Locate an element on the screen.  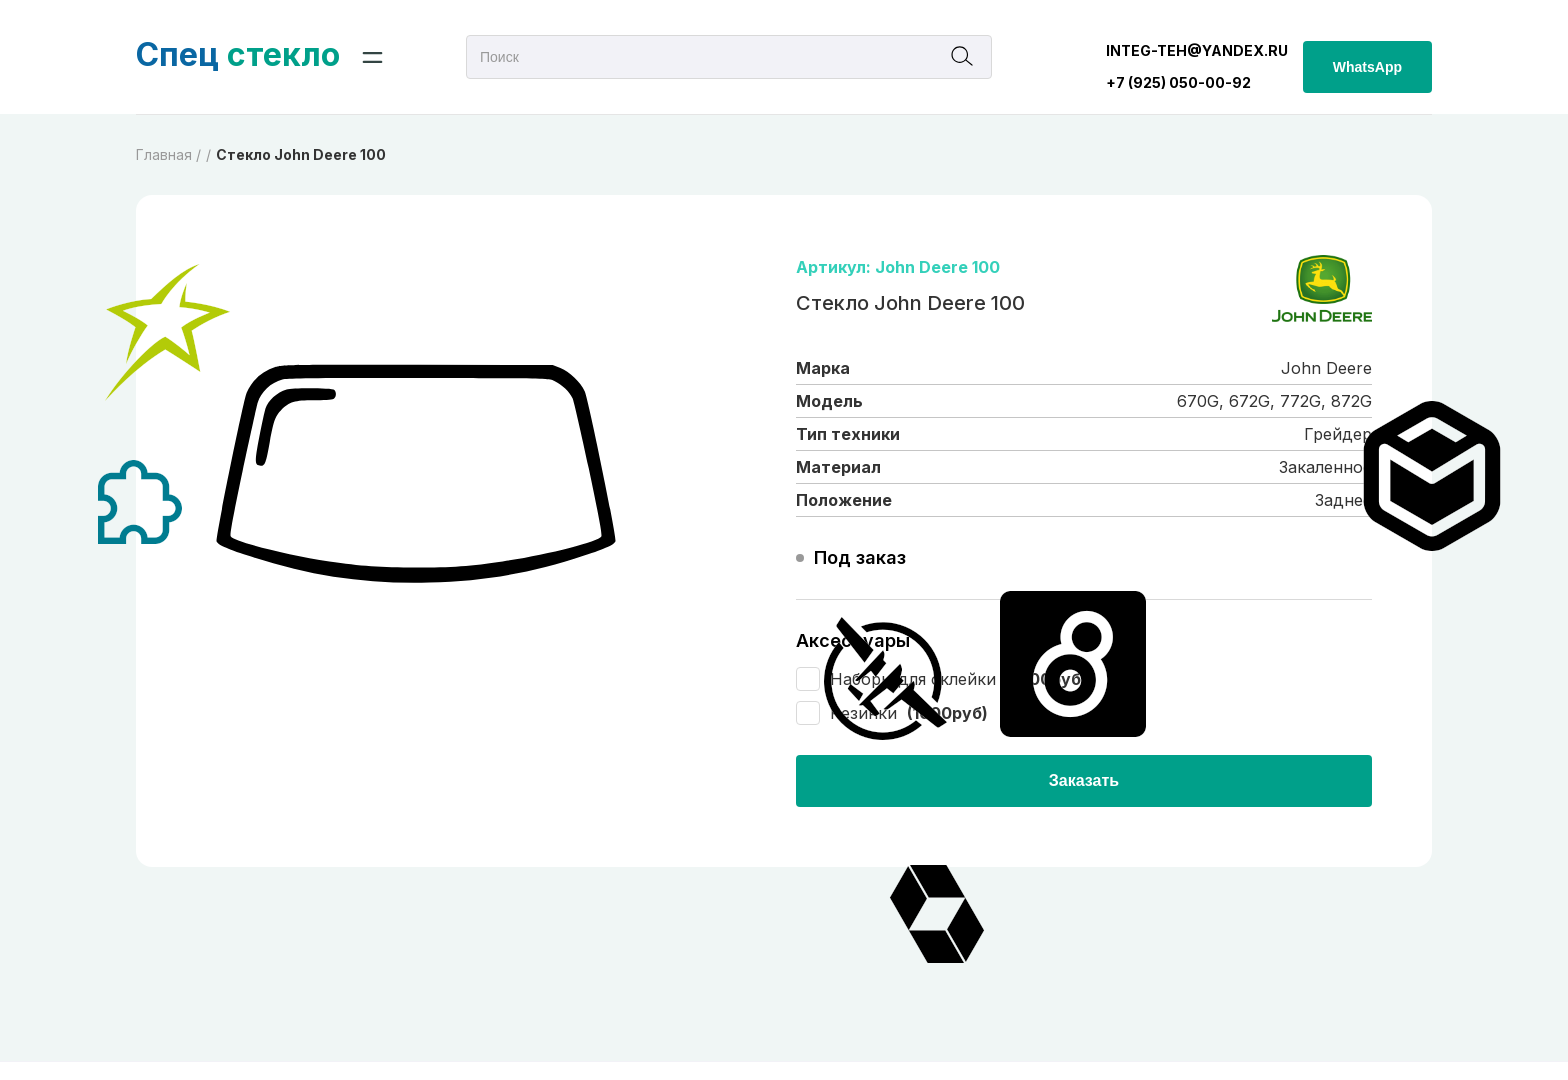
open the Max streaming app is located at coordinates (1073, 664).